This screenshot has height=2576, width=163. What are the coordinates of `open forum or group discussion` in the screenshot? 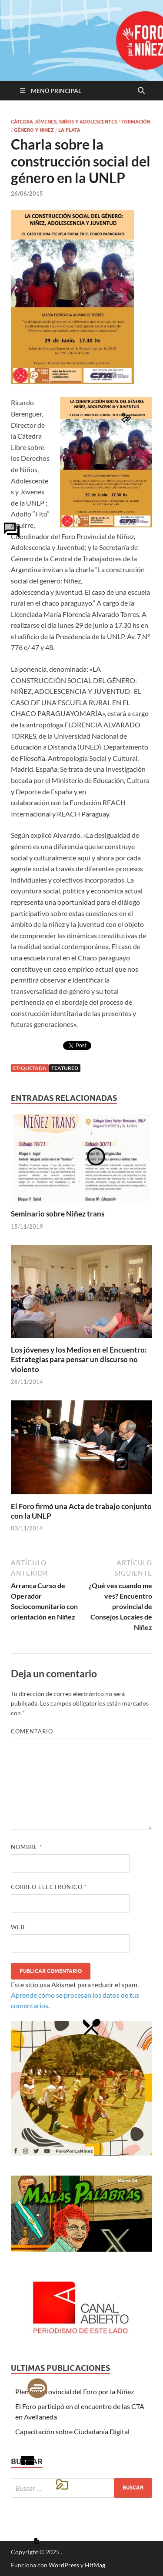 It's located at (12, 530).